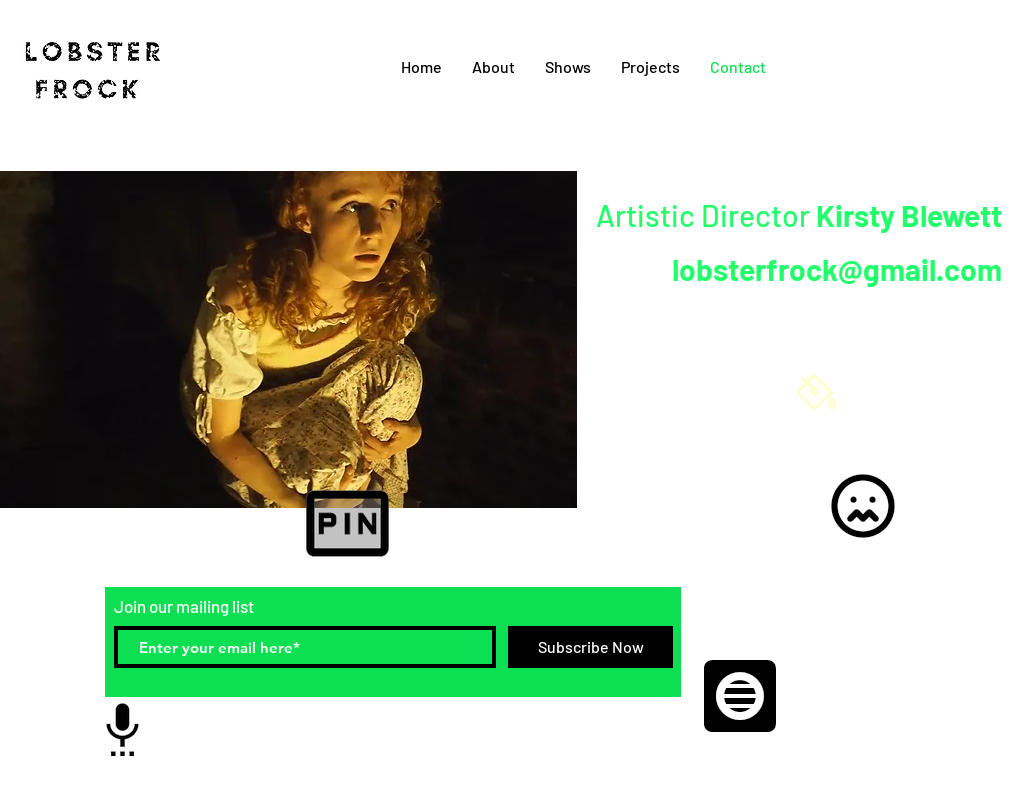 The height and width of the screenshot is (812, 1024). I want to click on access climate control settings, so click(740, 696).